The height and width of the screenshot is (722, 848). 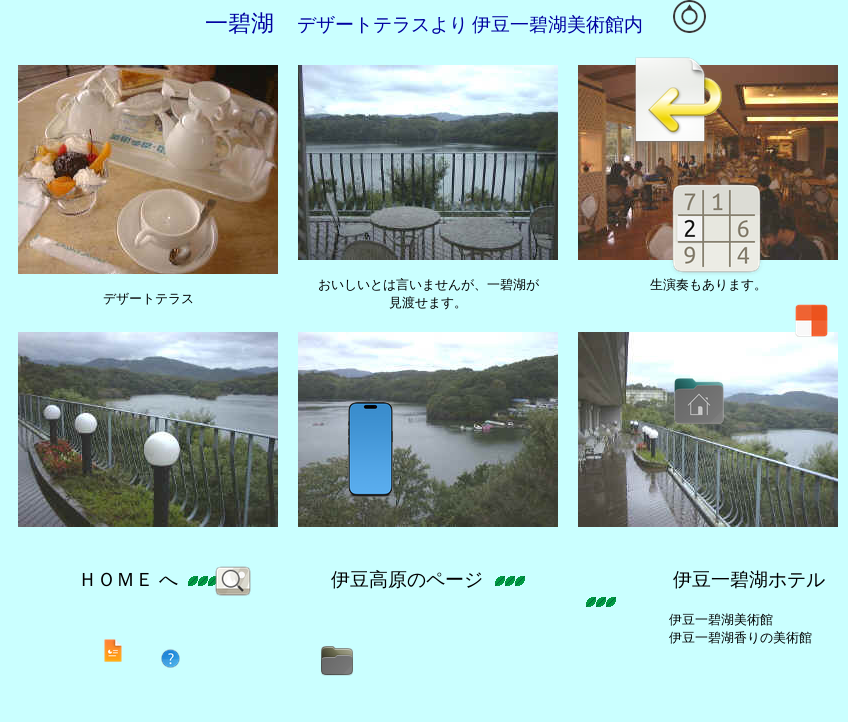 I want to click on drop files here to add them to folder, so click(x=337, y=660).